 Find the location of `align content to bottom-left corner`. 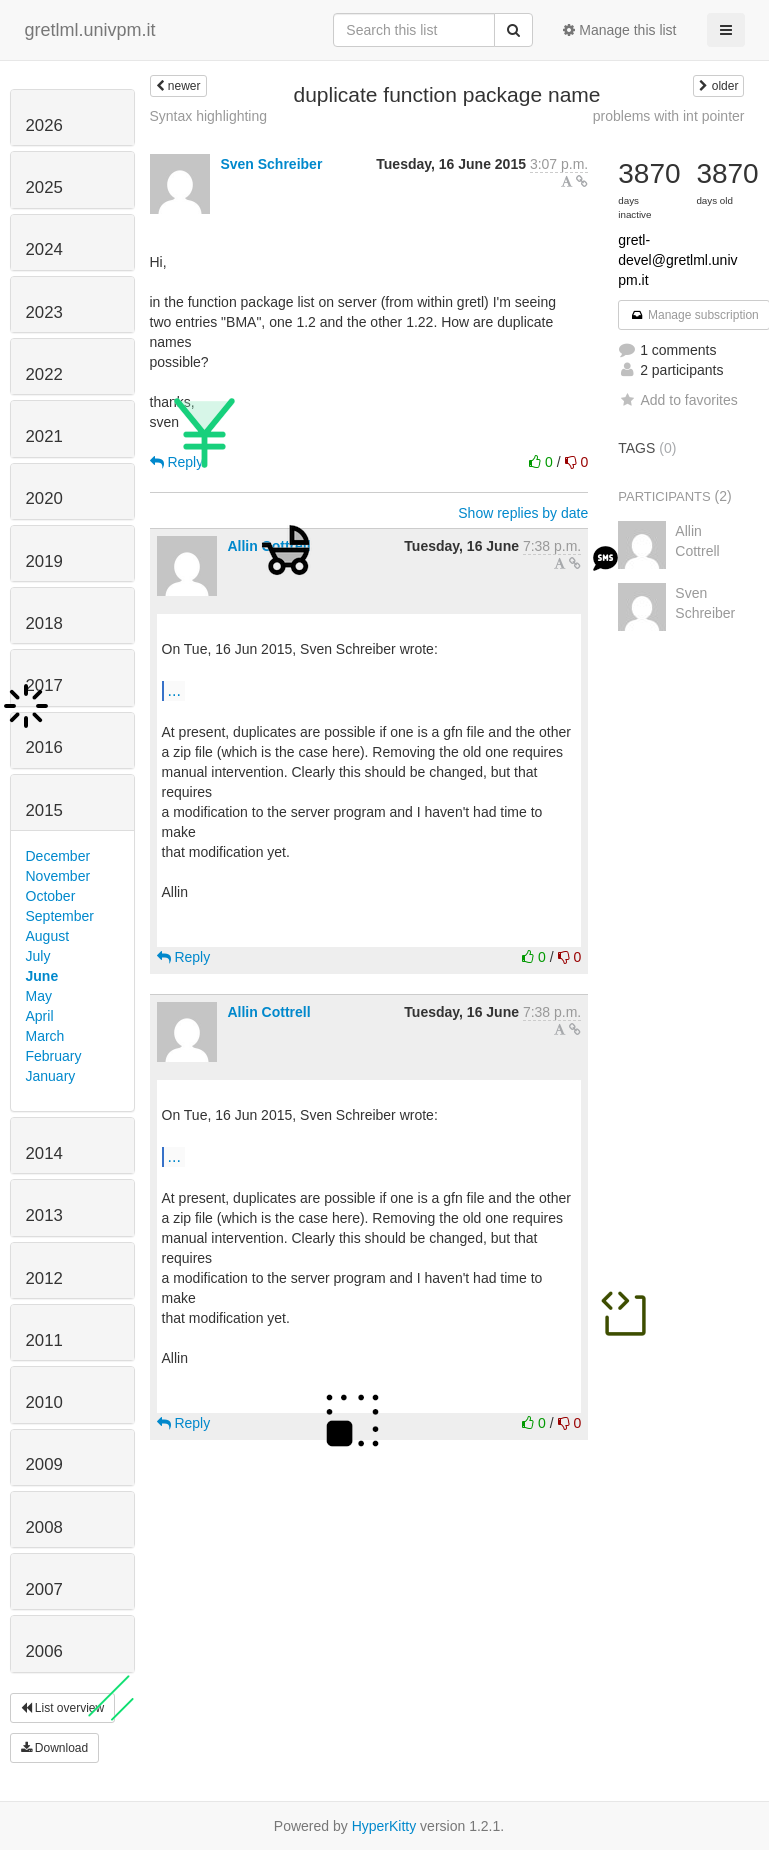

align content to bottom-left corner is located at coordinates (352, 1420).